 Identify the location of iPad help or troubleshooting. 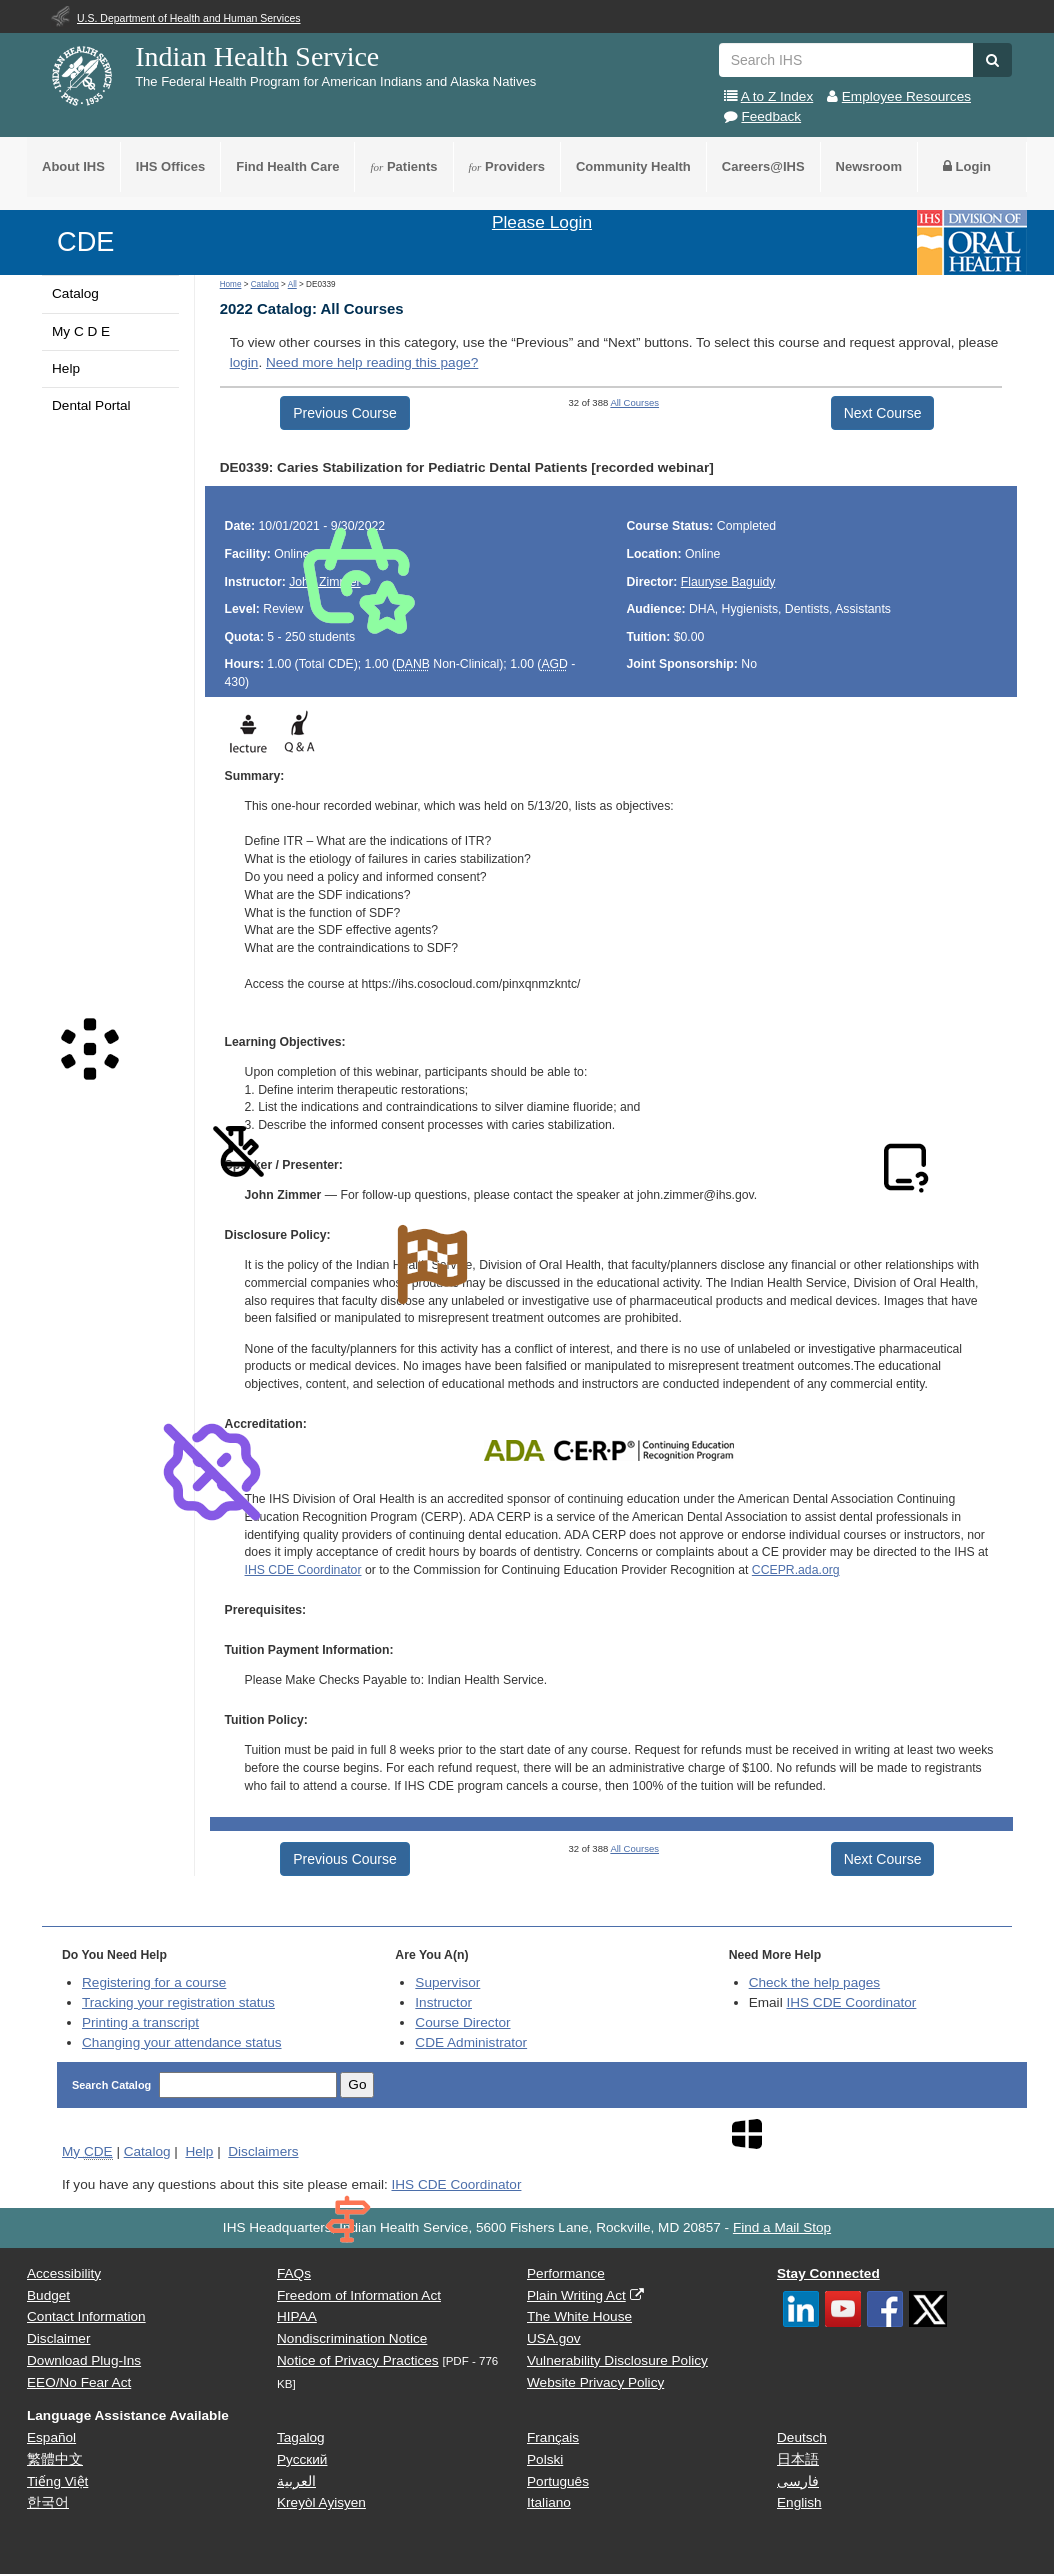
(905, 1167).